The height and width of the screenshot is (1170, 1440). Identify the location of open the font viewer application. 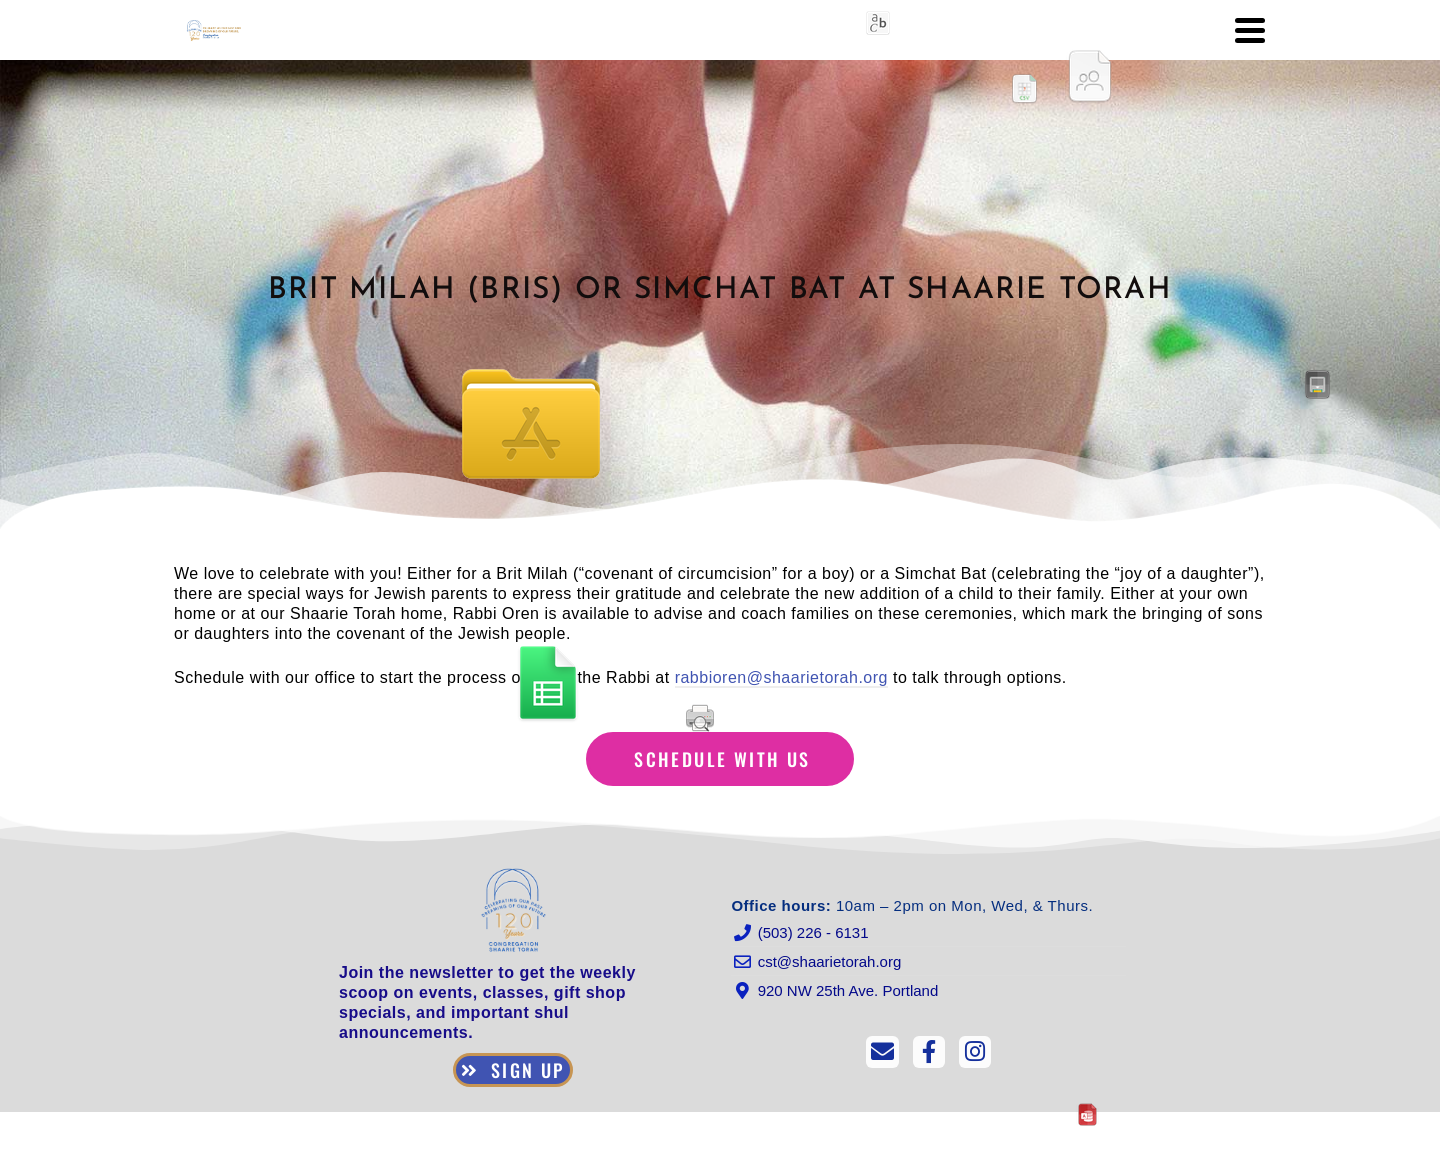
(878, 23).